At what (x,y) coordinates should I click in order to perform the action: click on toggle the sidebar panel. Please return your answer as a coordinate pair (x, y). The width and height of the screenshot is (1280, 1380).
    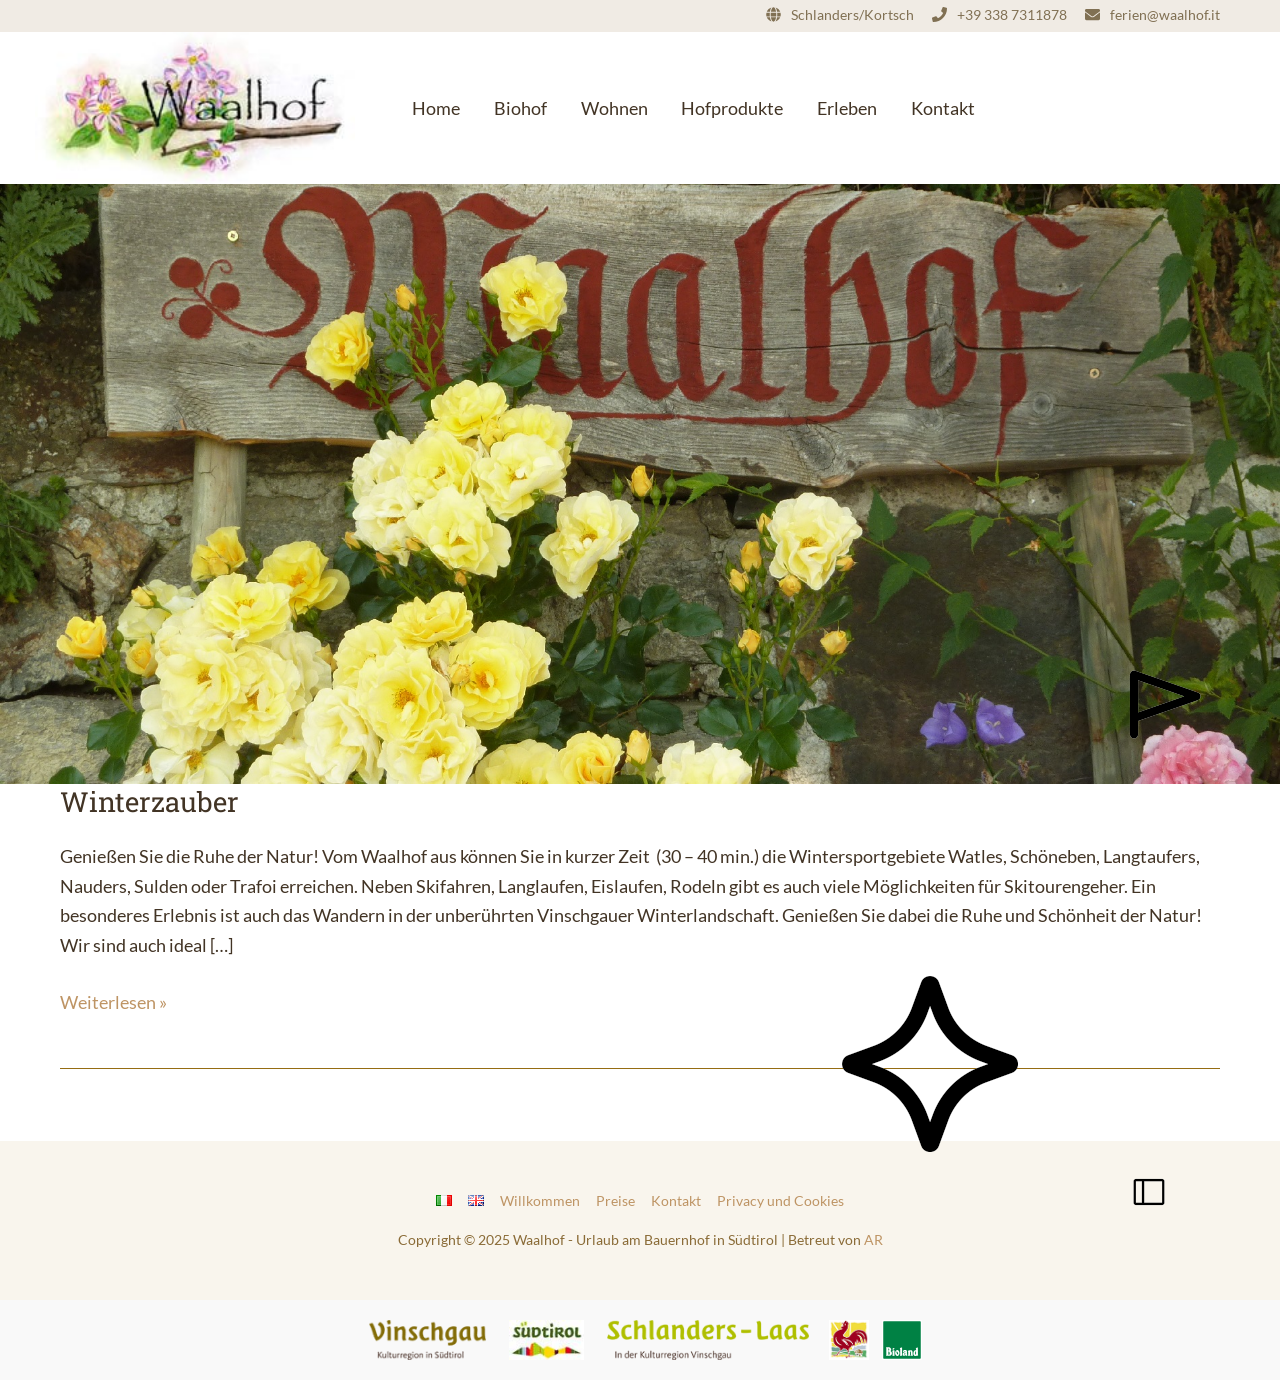
    Looking at the image, I should click on (1149, 1192).